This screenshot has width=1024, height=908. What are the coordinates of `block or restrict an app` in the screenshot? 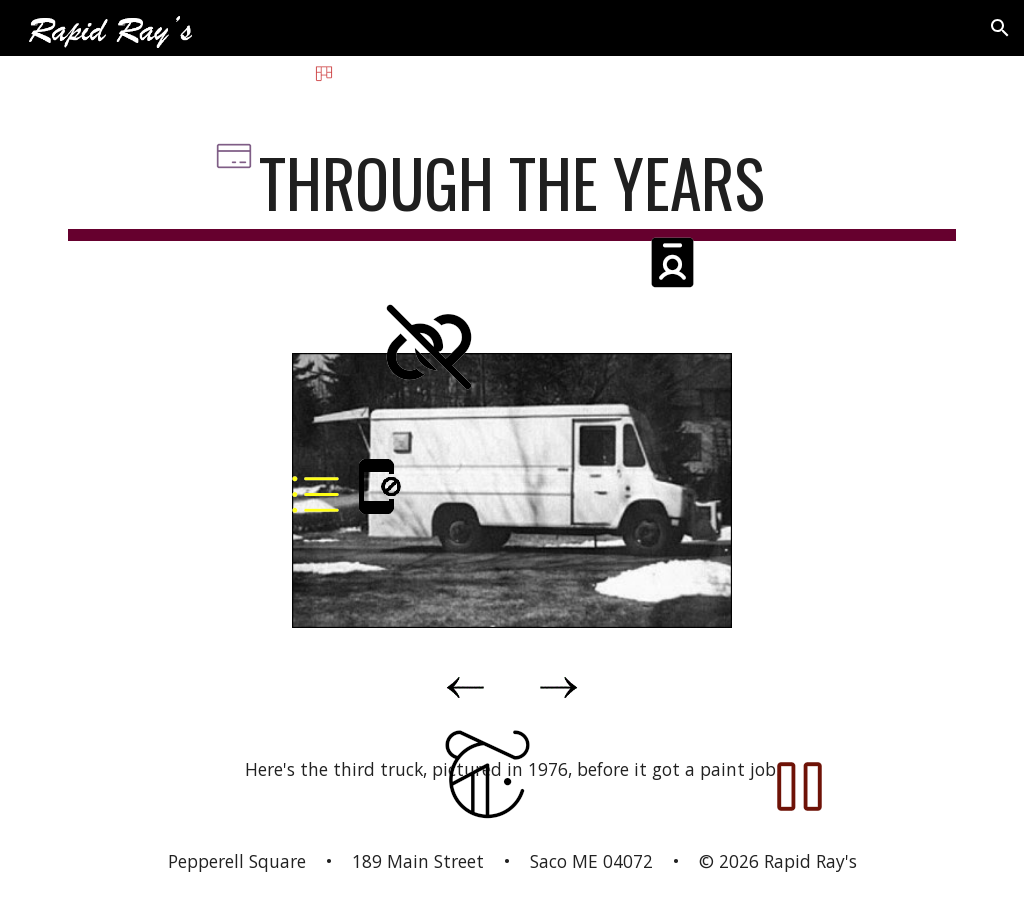 It's located at (376, 486).